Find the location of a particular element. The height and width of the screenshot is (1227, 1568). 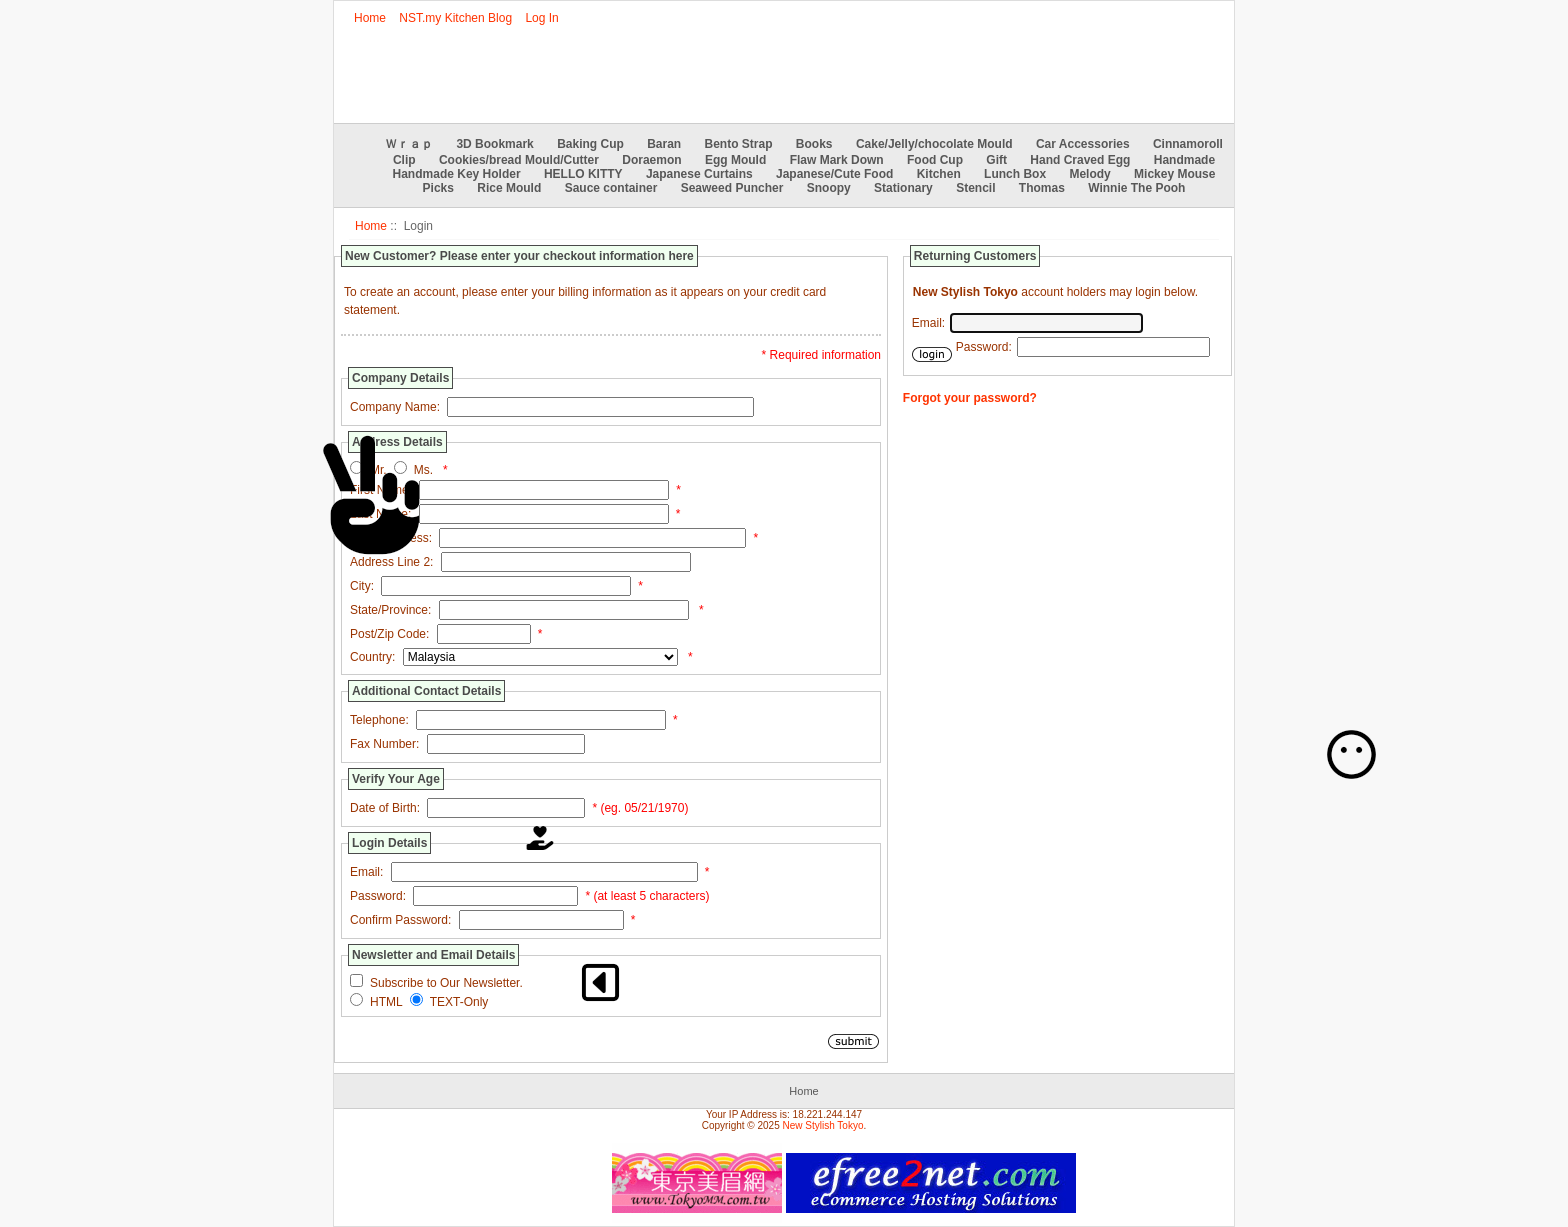

indicates a neutral or indifferent reaction is located at coordinates (1351, 754).